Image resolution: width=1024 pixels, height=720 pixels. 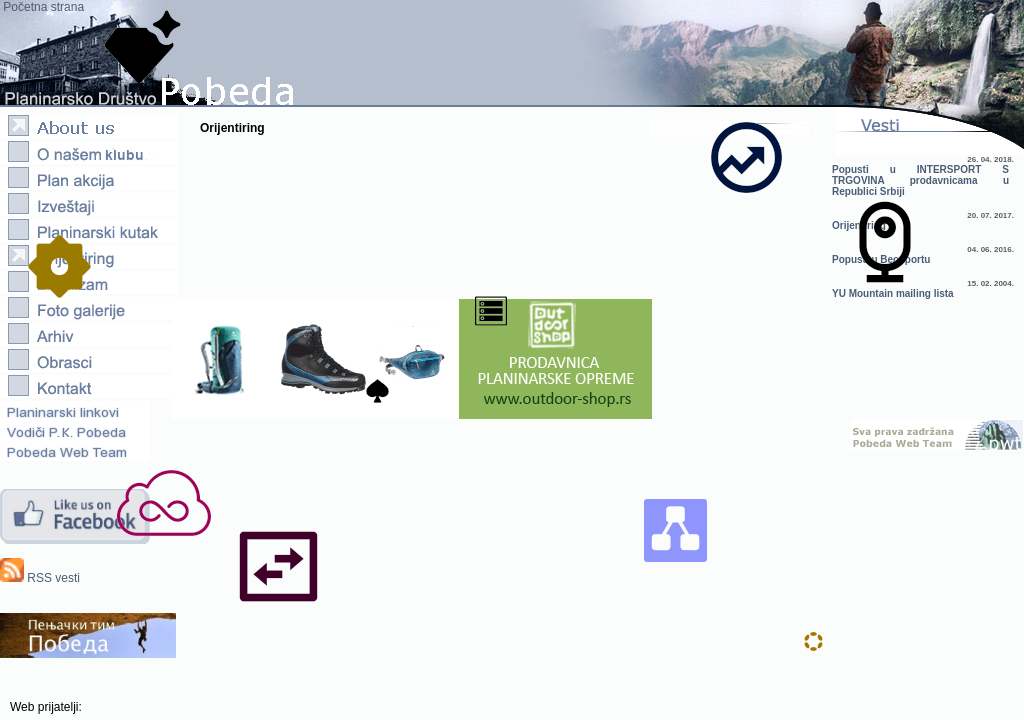 What do you see at coordinates (675, 530) in the screenshot?
I see `open diagrams.net application` at bounding box center [675, 530].